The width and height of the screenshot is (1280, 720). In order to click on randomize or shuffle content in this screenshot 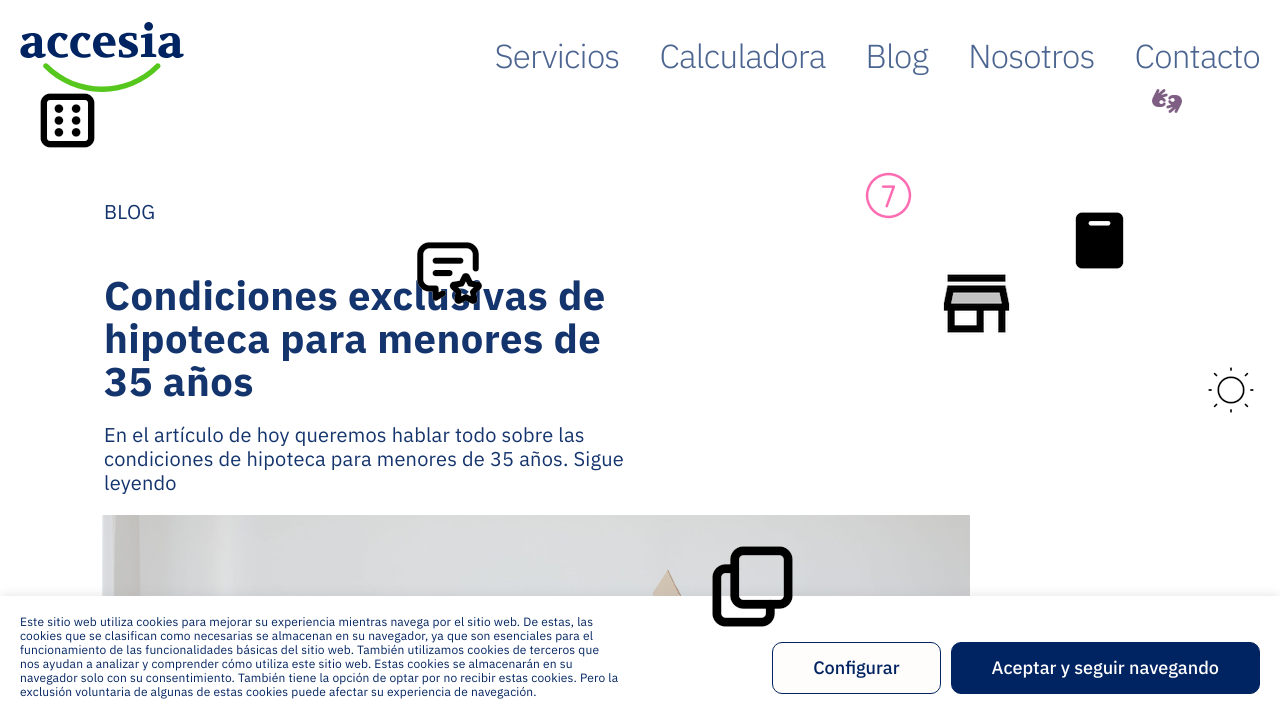, I will do `click(67, 120)`.